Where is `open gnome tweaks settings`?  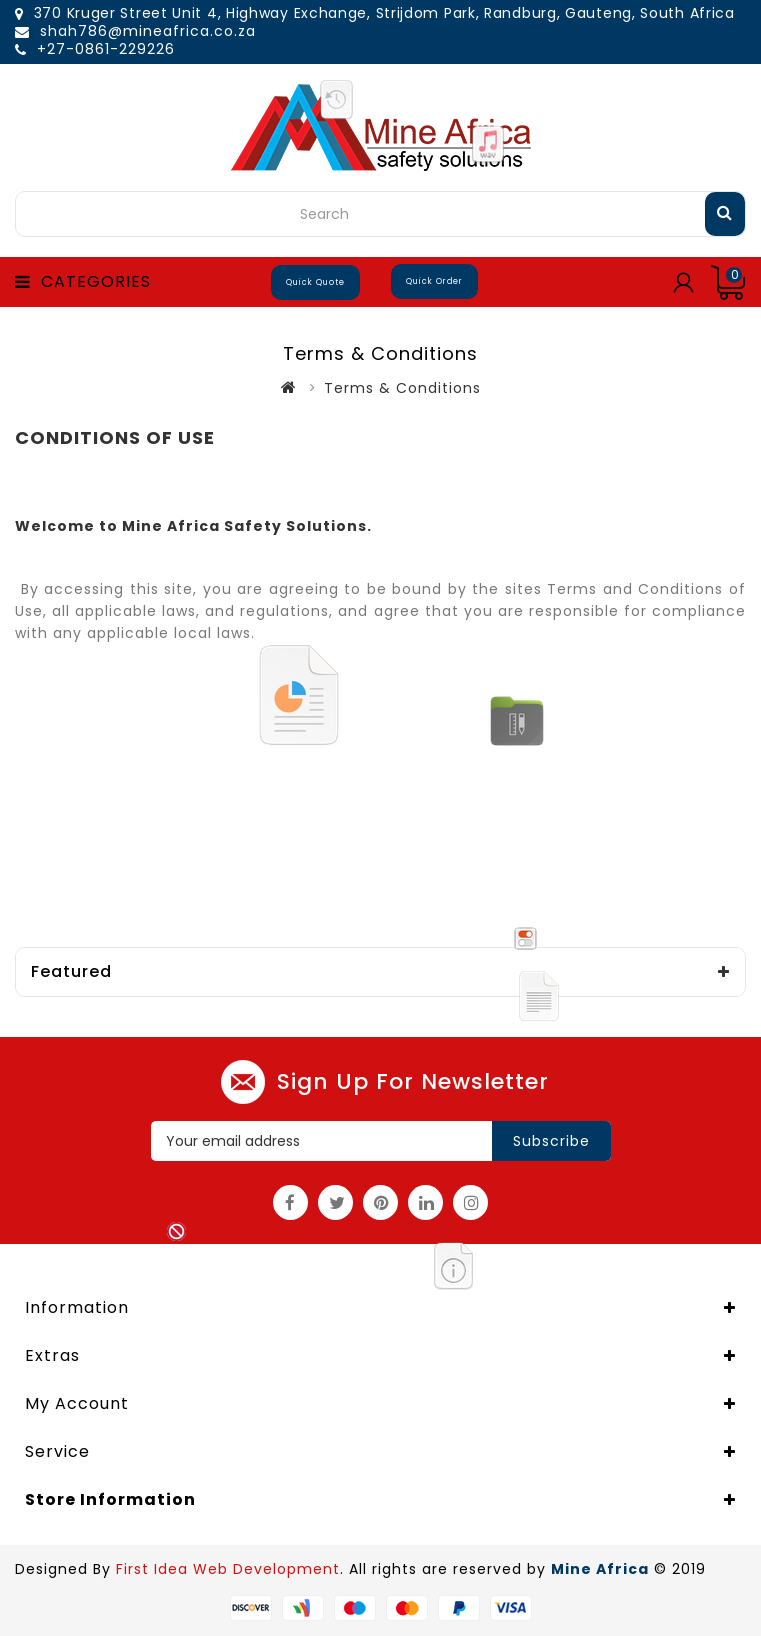
open gnome tweaks settings is located at coordinates (525, 938).